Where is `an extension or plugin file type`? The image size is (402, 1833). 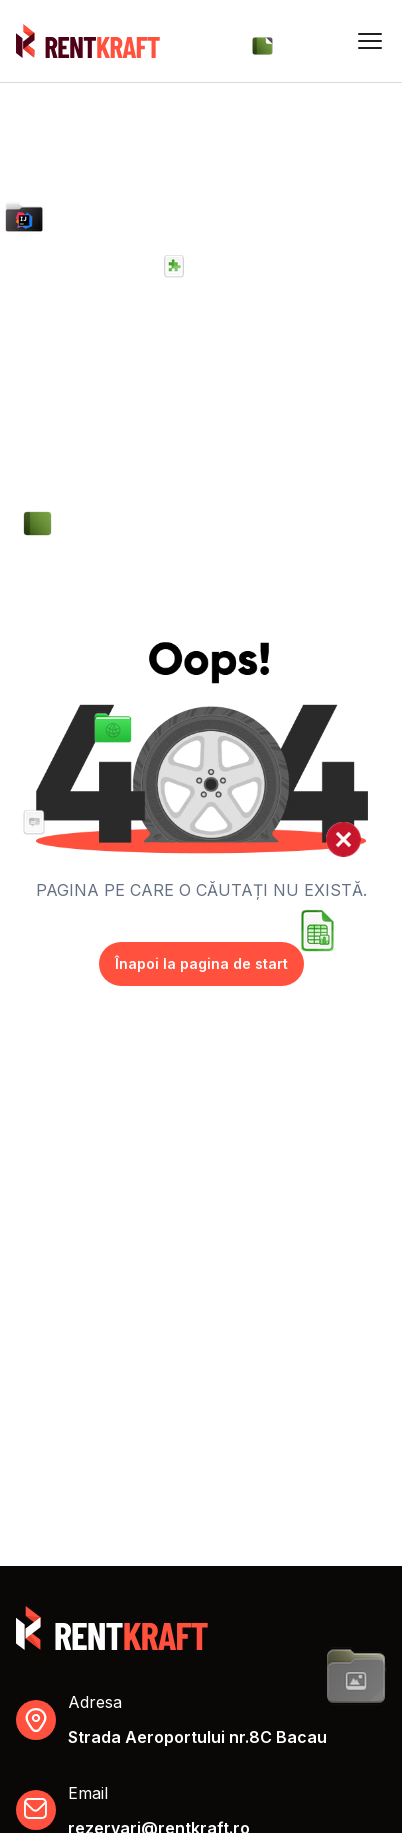
an extension or plugin file type is located at coordinates (174, 266).